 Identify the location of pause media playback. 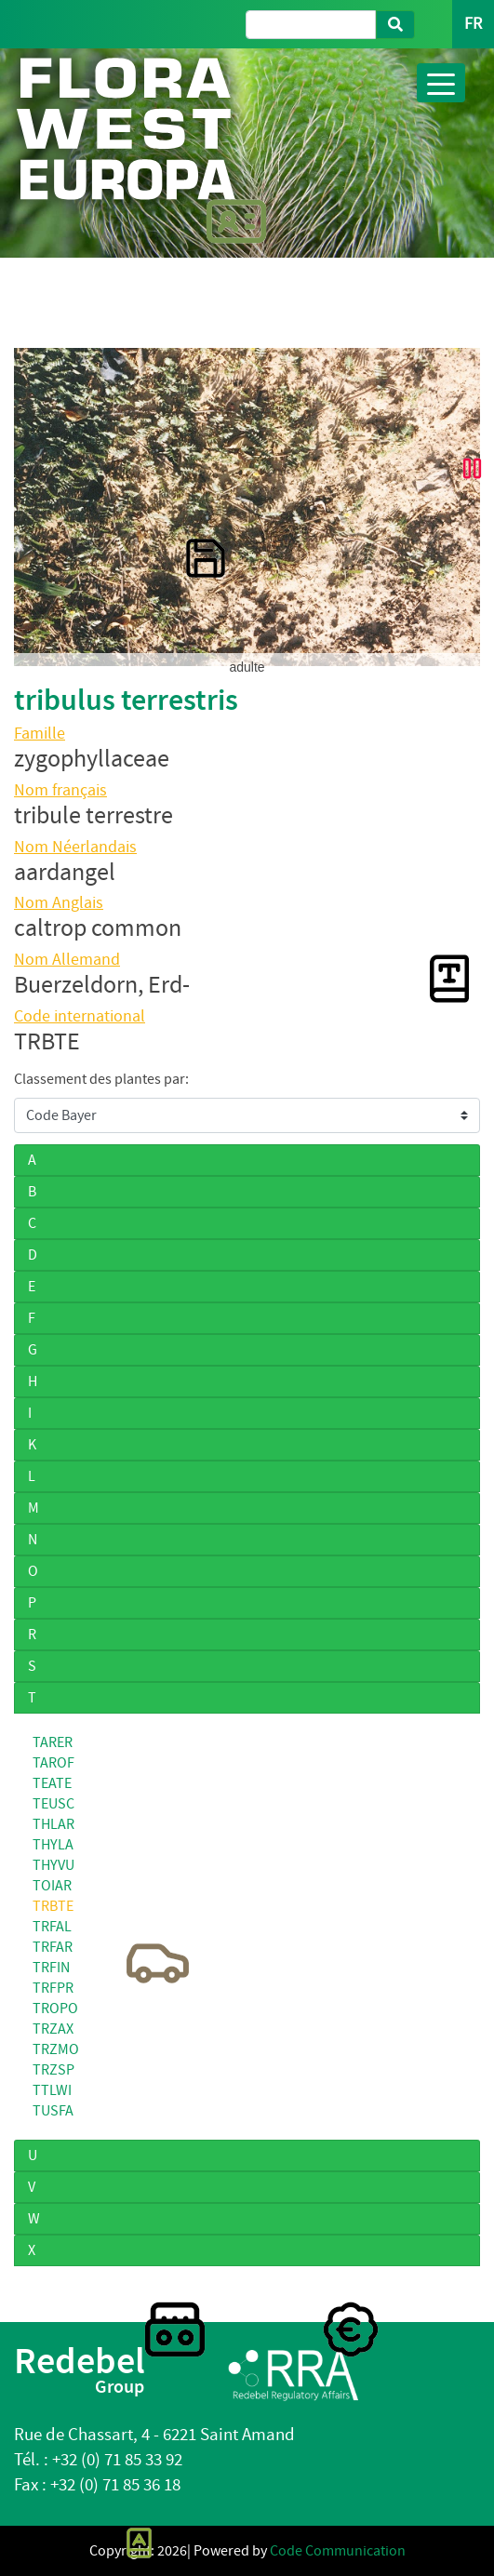
(472, 468).